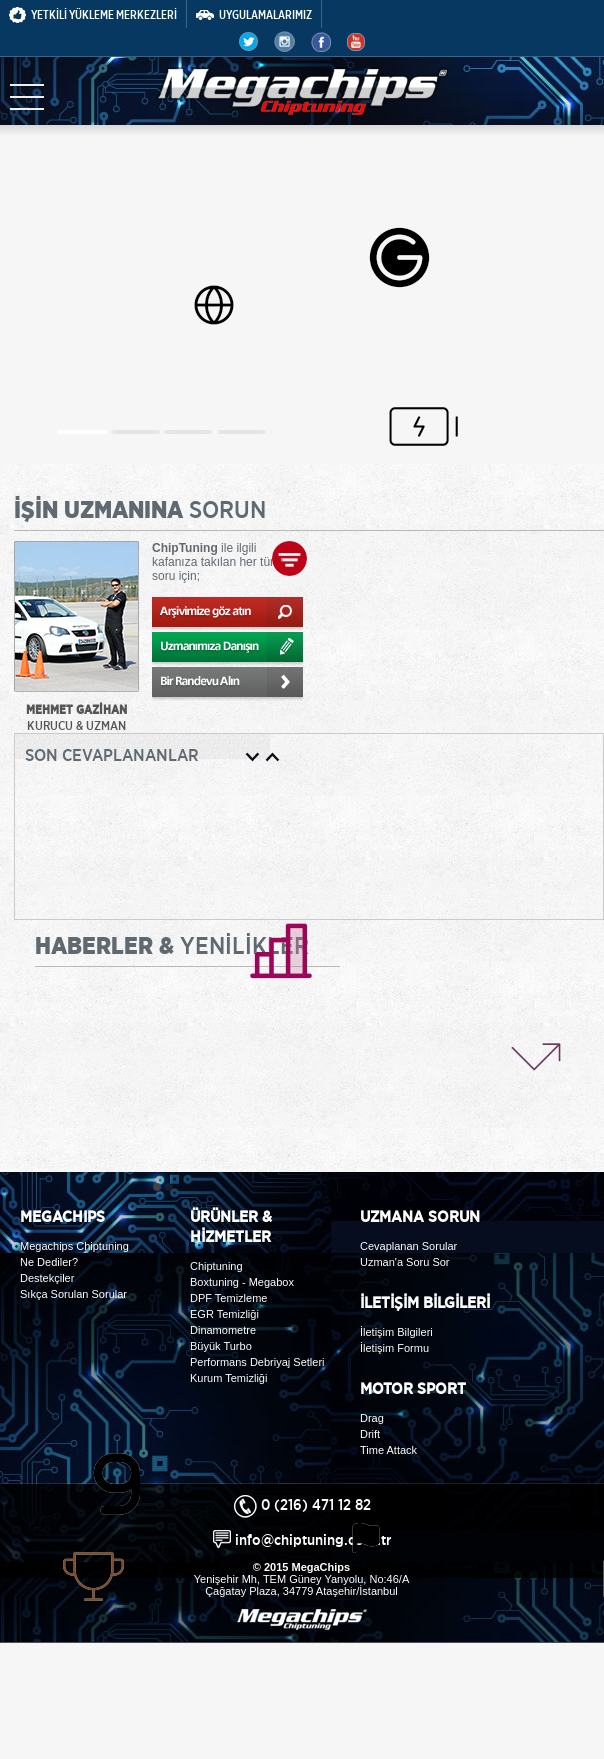 Image resolution: width=604 pixels, height=1759 pixels. What do you see at coordinates (289, 558) in the screenshot?
I see `filter or sort content` at bounding box center [289, 558].